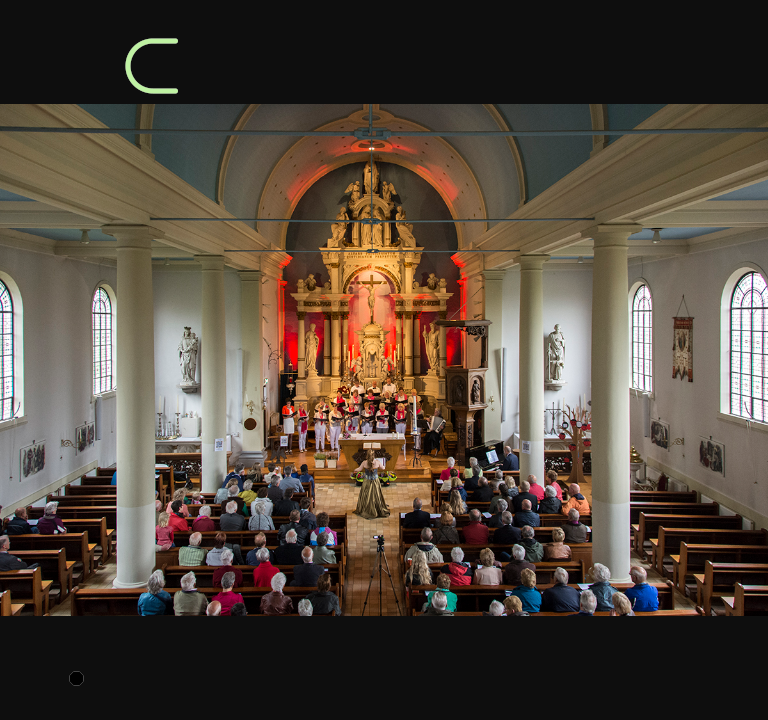 Image resolution: width=768 pixels, height=720 pixels. Describe the element at coordinates (76, 678) in the screenshot. I see `indicates a stop or warning state` at that location.